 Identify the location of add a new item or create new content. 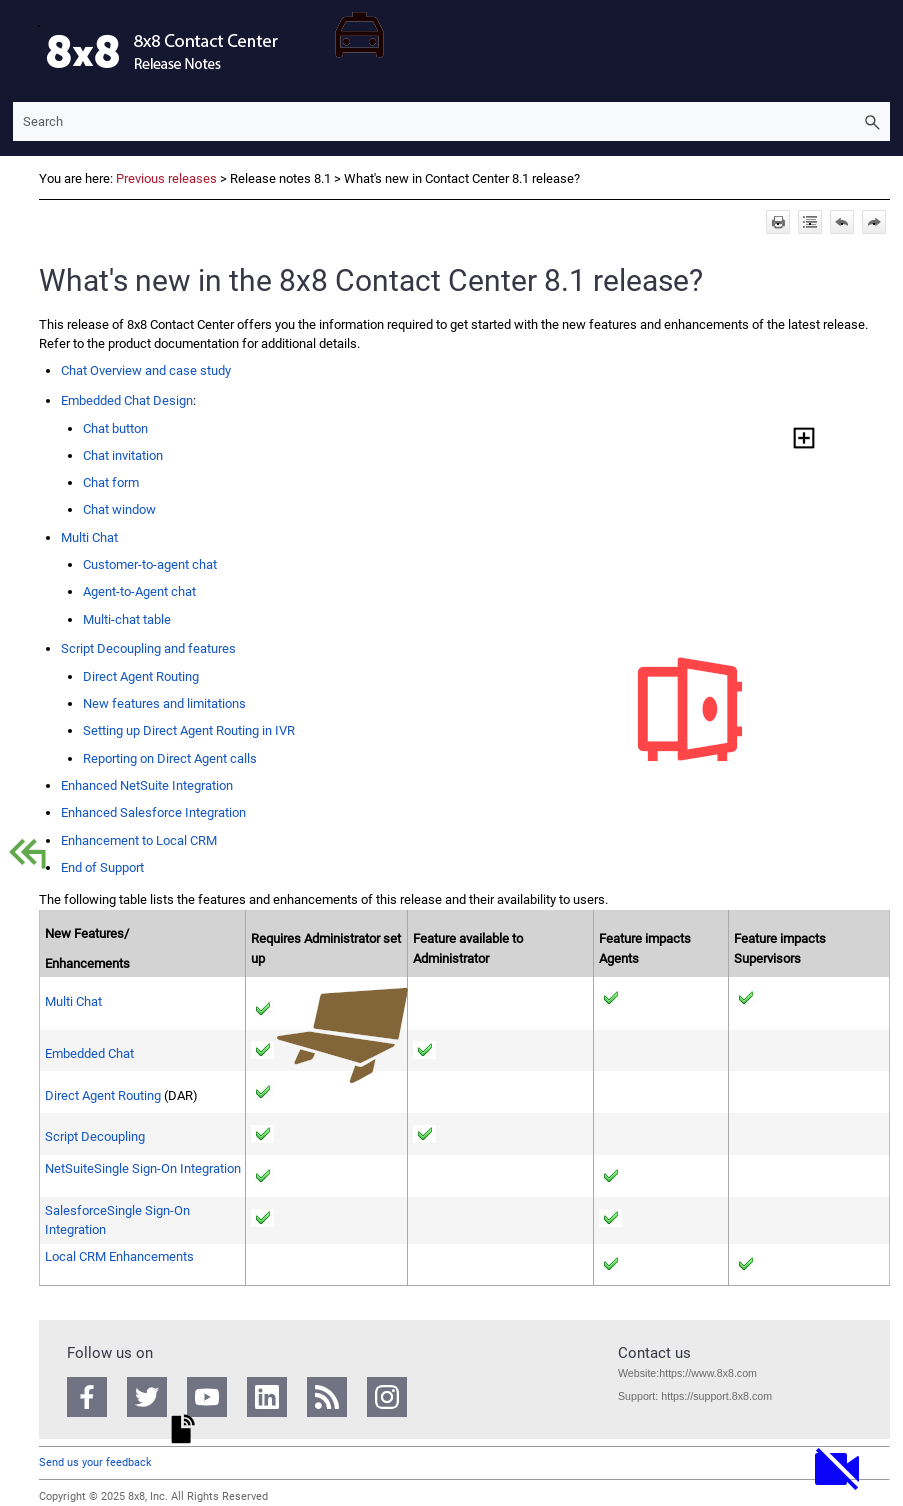
(804, 438).